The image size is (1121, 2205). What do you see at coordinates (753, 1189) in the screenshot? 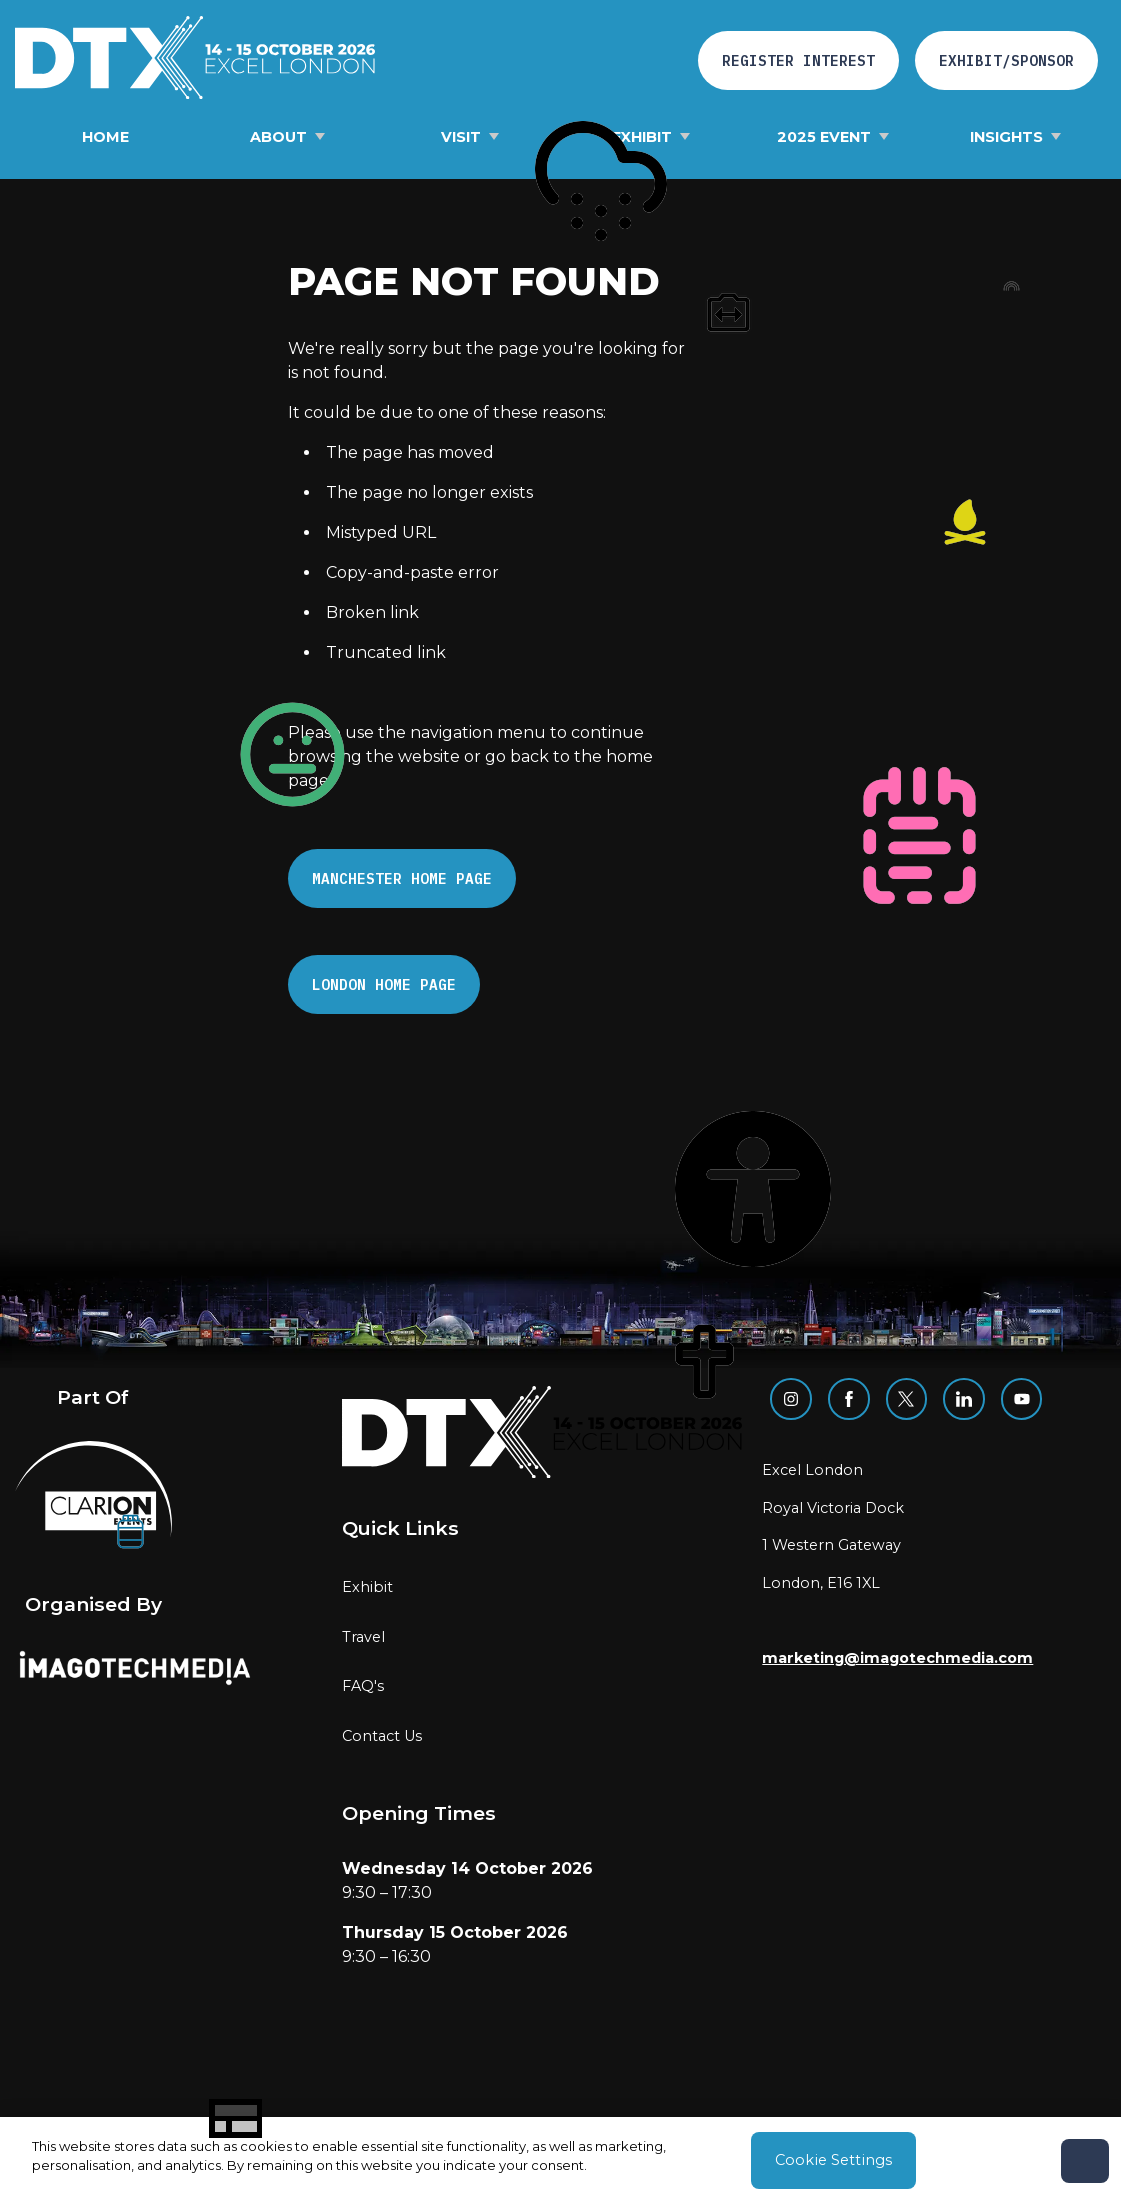
I see `access accessibility settings` at bounding box center [753, 1189].